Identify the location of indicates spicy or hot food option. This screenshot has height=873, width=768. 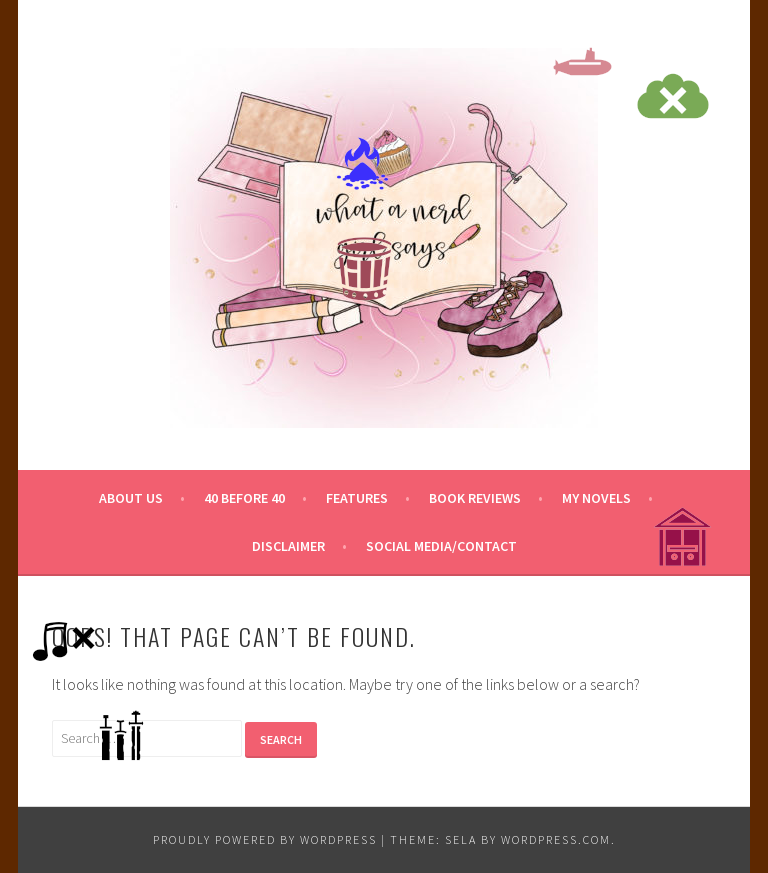
(363, 164).